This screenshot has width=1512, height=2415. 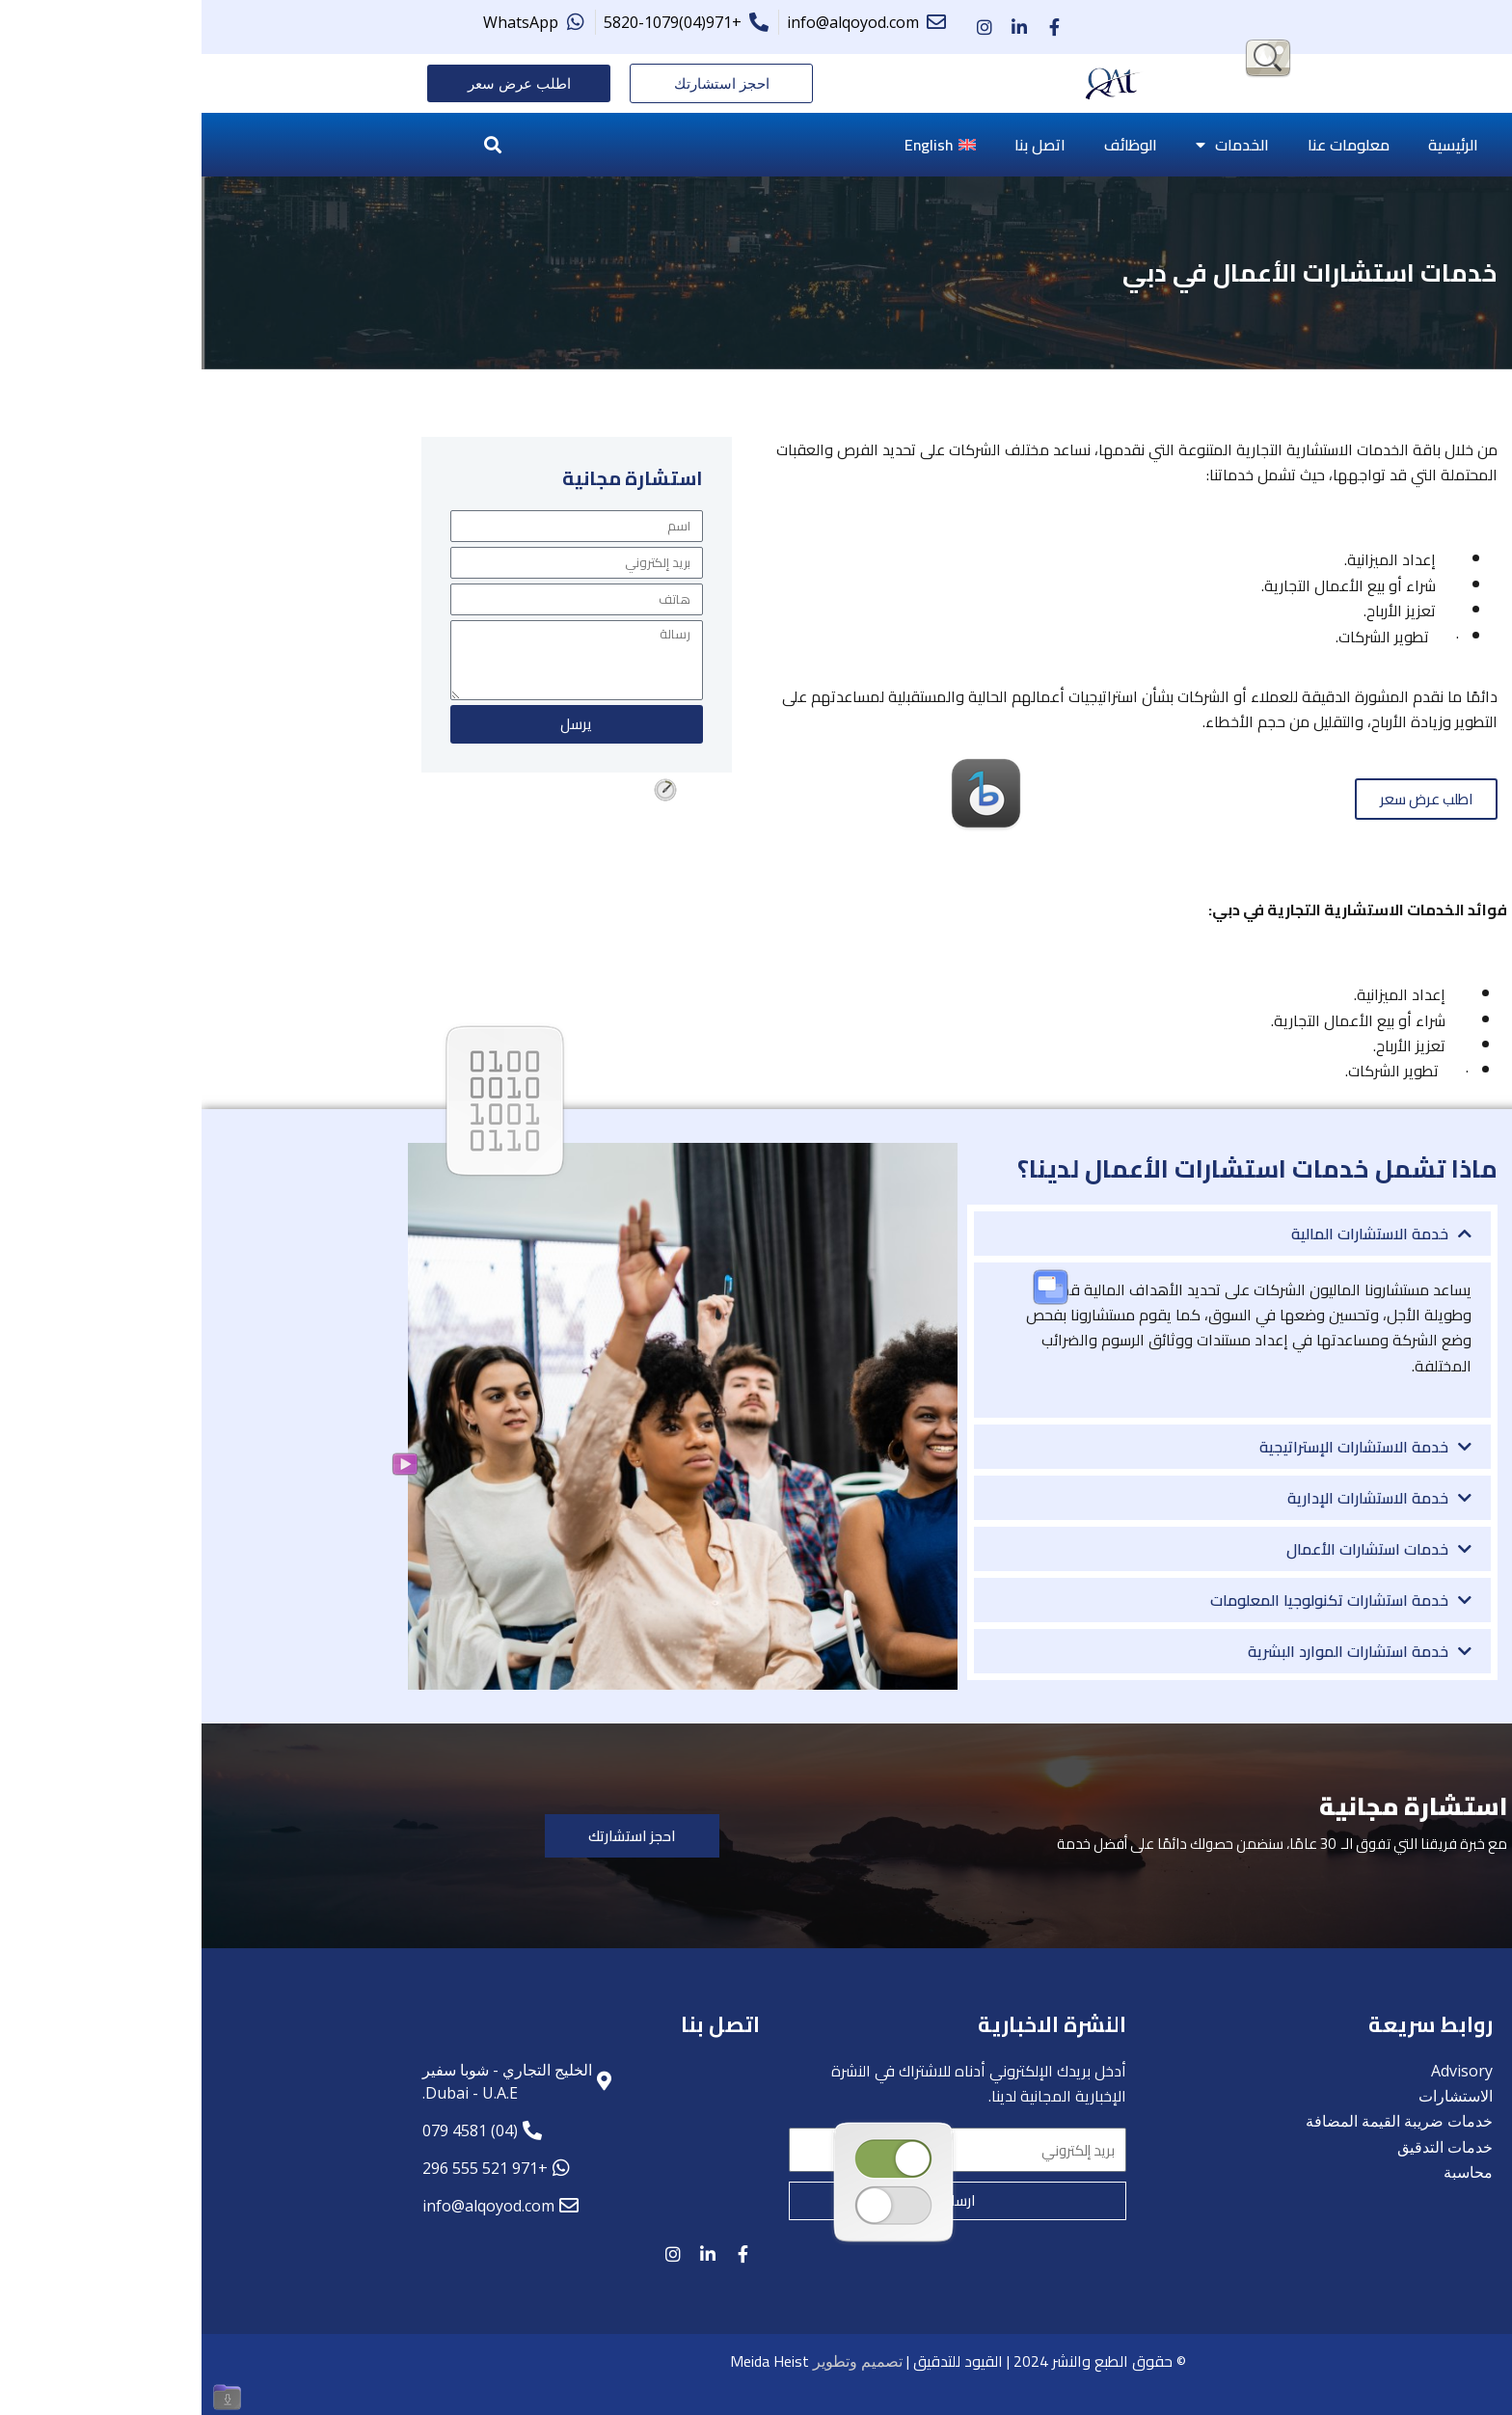 What do you see at coordinates (665, 790) in the screenshot?
I see `open sysprof system profiler` at bounding box center [665, 790].